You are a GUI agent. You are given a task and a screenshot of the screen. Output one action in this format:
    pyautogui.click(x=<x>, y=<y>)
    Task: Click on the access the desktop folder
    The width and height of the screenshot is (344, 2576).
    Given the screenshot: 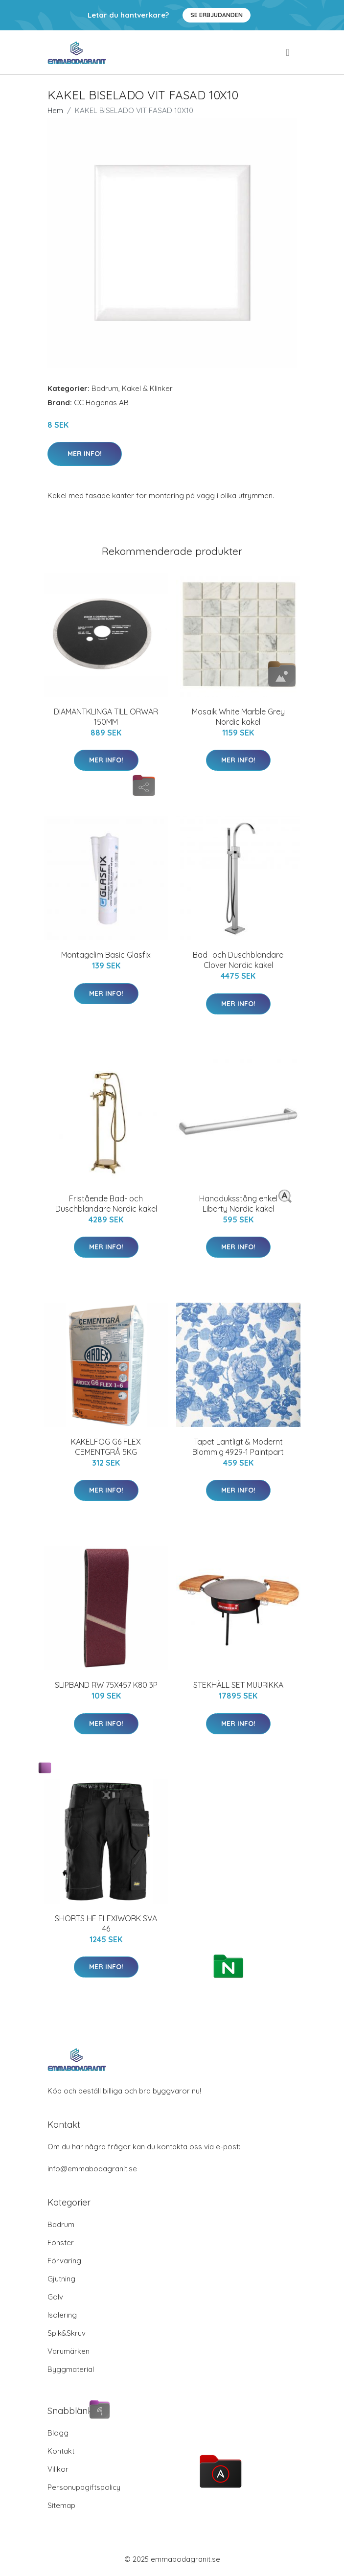 What is the action you would take?
    pyautogui.click(x=45, y=1767)
    